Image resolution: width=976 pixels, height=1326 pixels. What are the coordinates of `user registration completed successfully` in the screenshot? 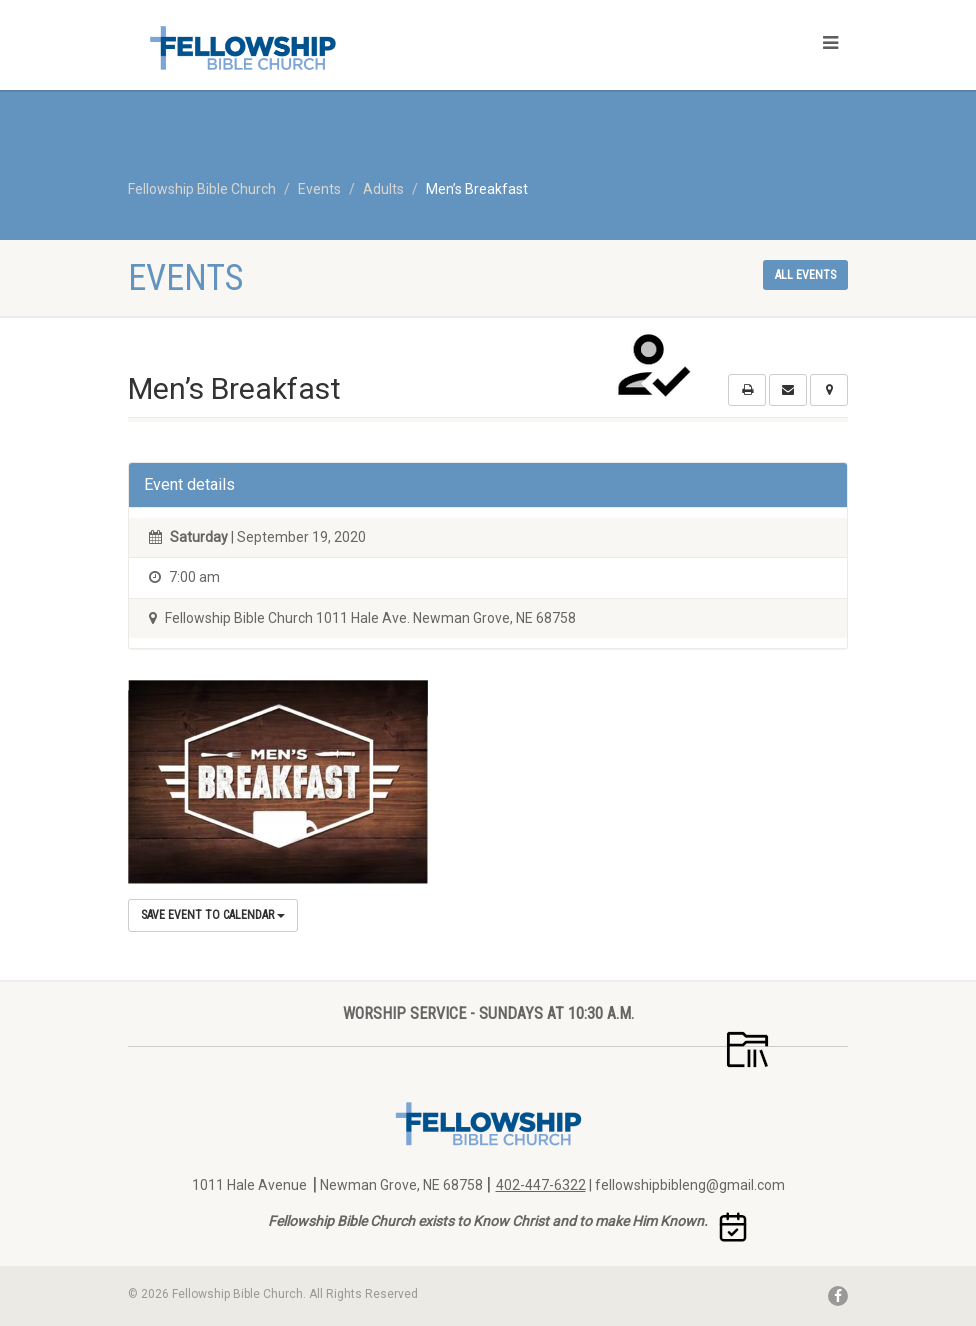 It's located at (652, 364).